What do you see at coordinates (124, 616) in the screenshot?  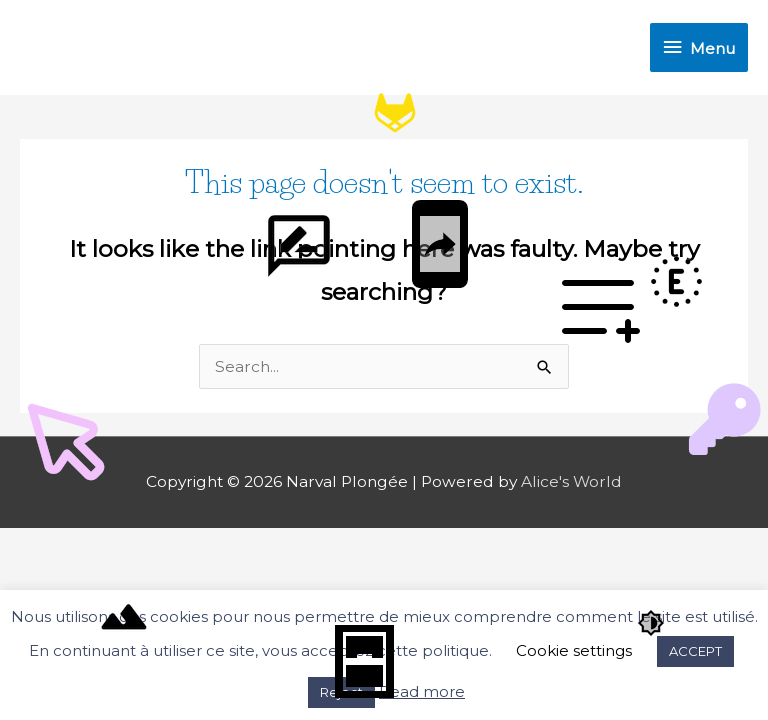 I see `apply a landscape or nature photo filter` at bounding box center [124, 616].